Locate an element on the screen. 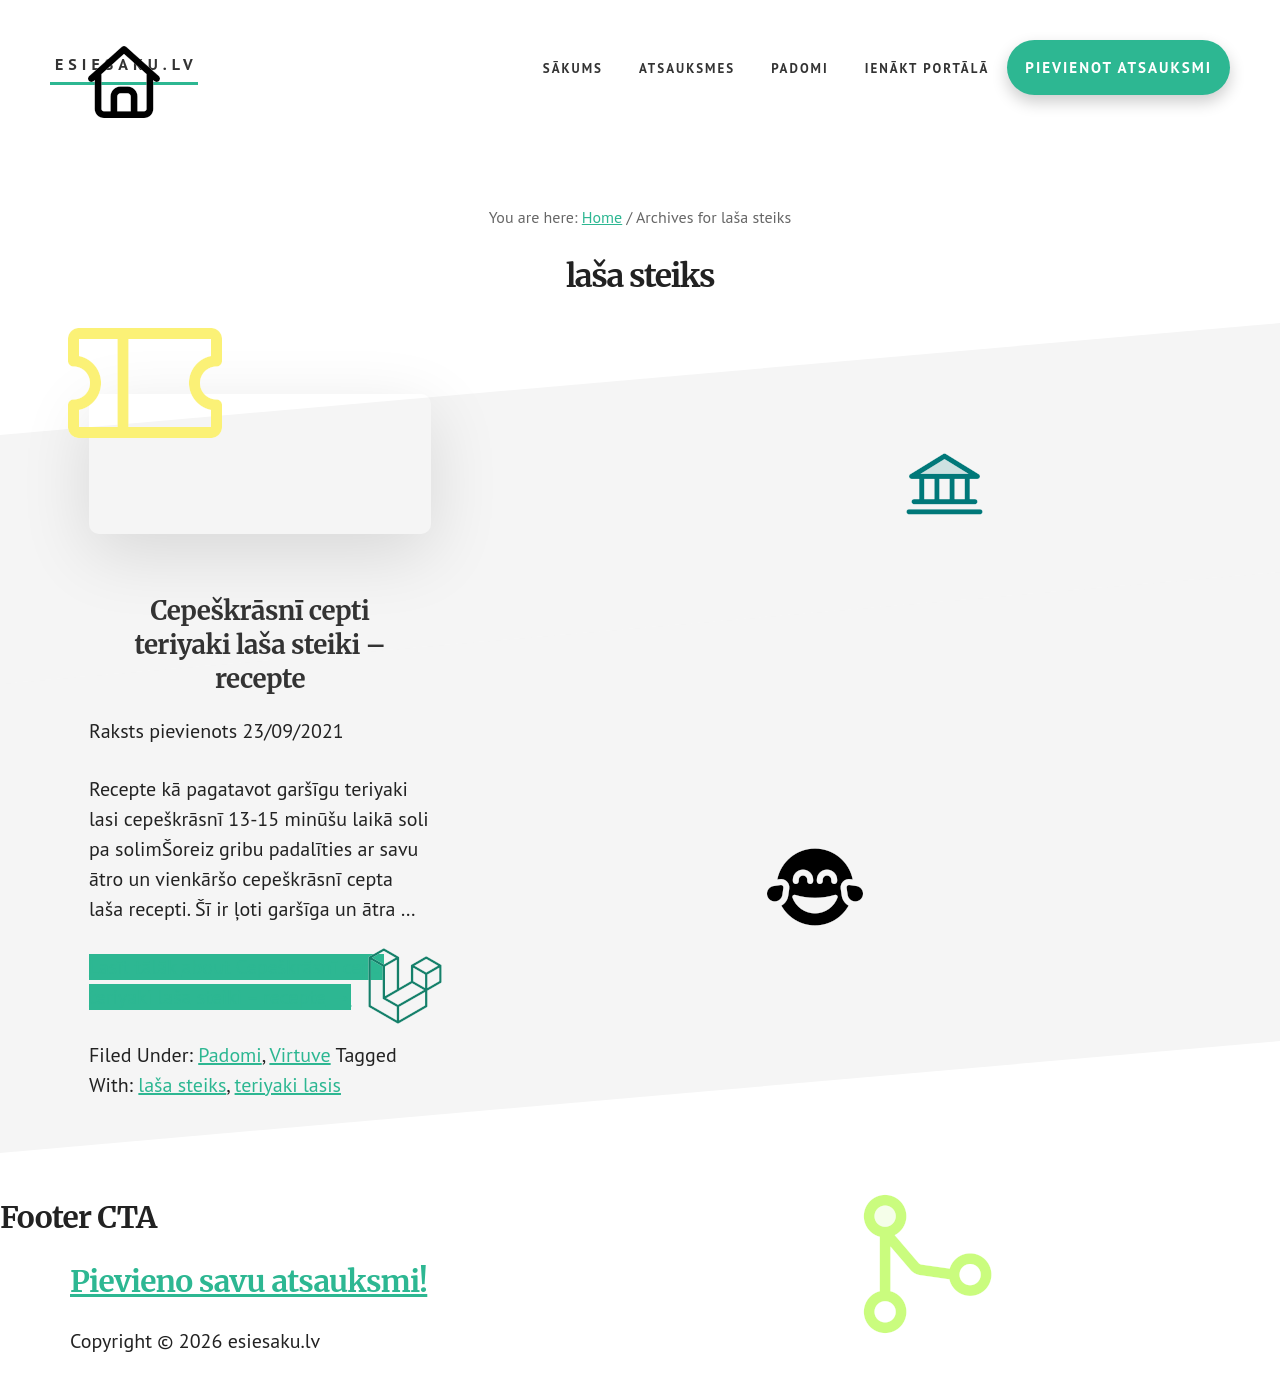  merge branches in version control is located at coordinates (917, 1264).